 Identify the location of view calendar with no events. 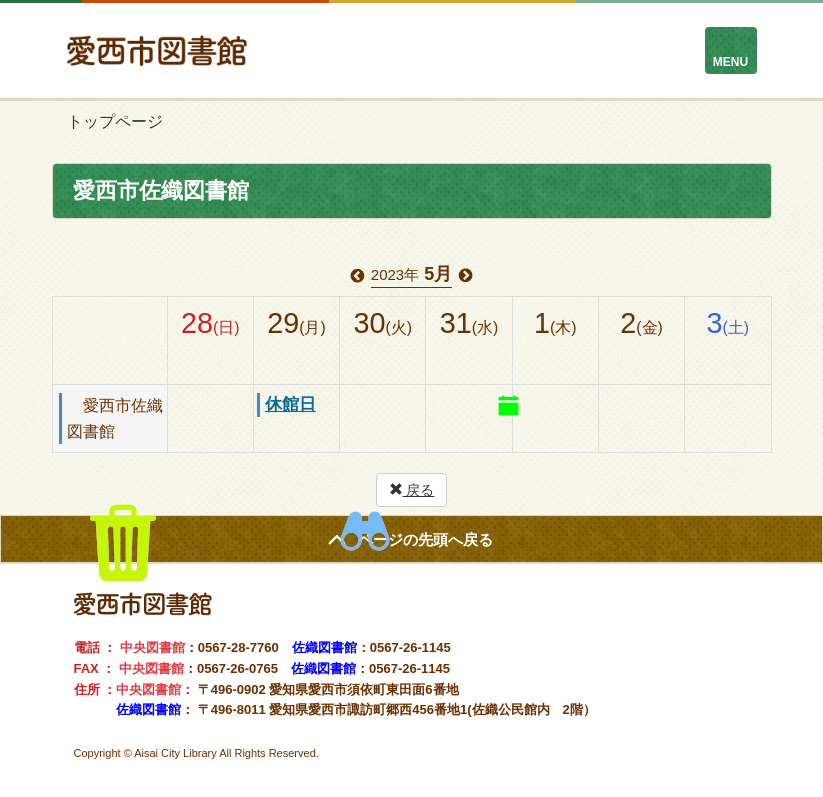
(508, 405).